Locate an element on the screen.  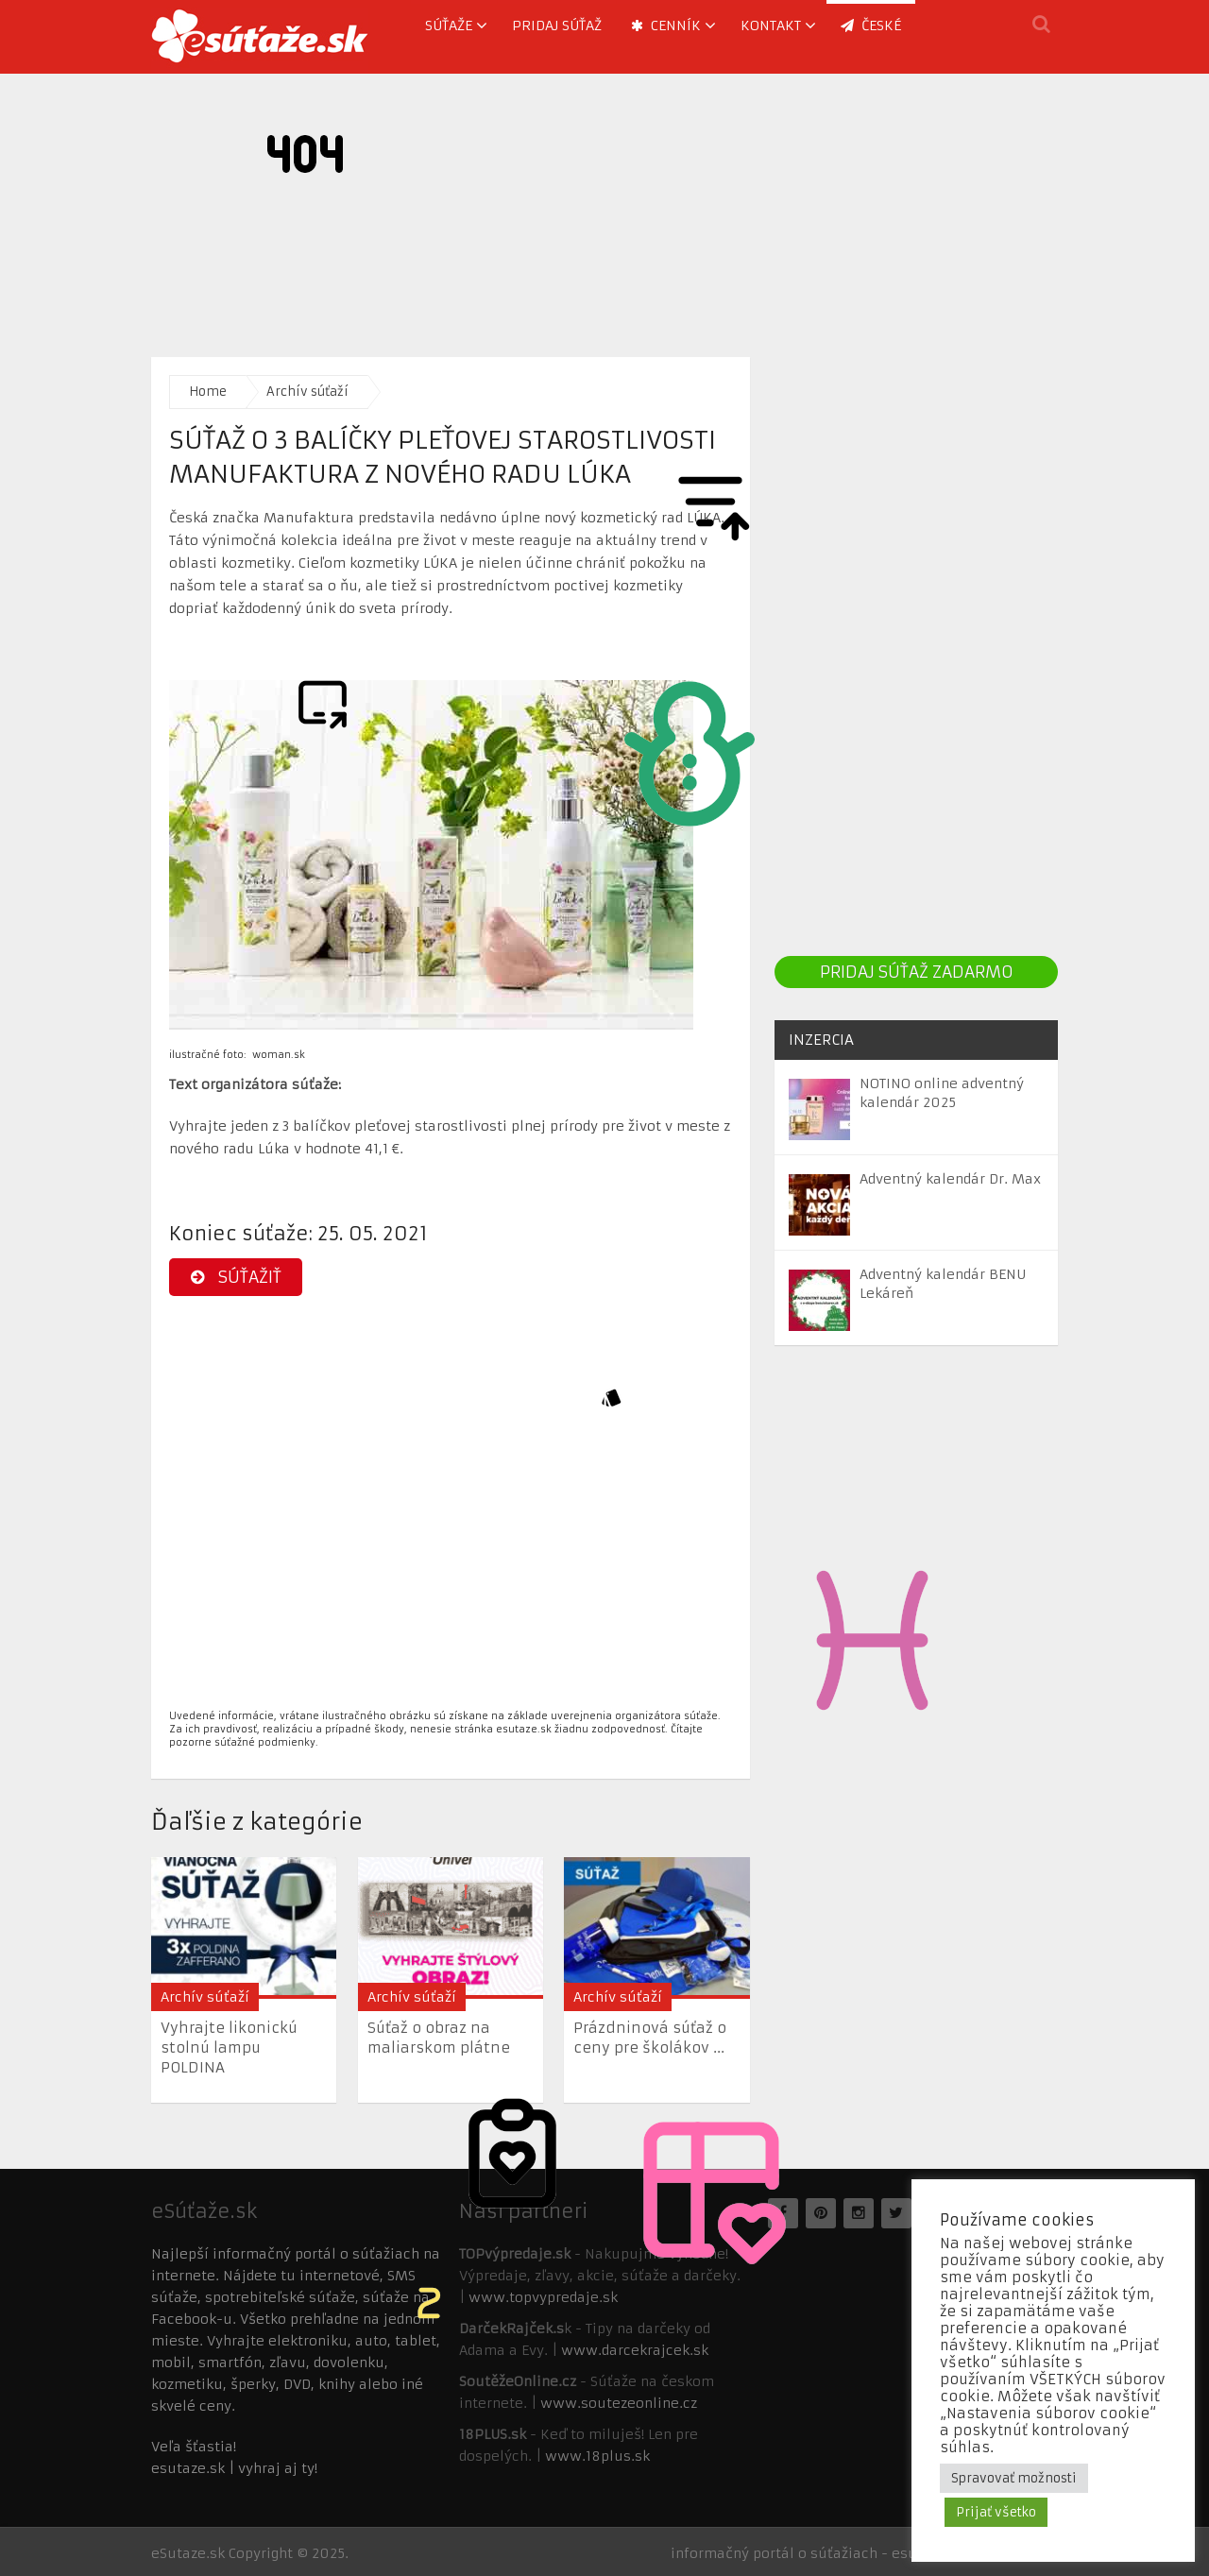
indicates winter or cold weather conditions is located at coordinates (690, 754).